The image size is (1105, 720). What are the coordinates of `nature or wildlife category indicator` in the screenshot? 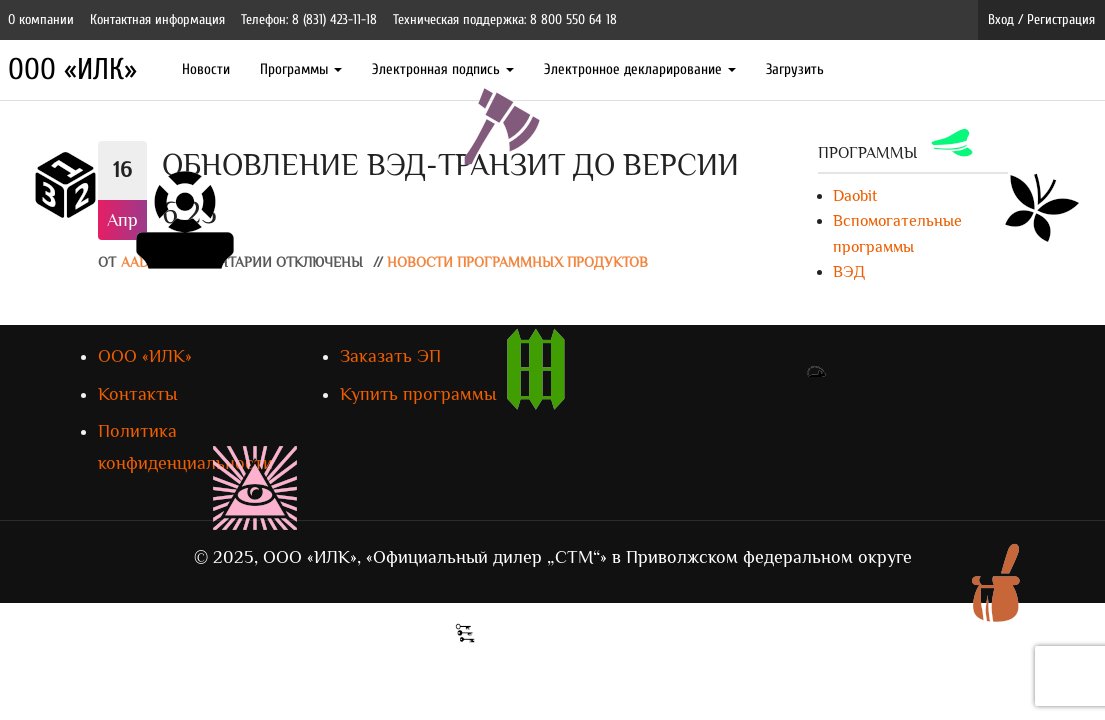 It's located at (1042, 207).